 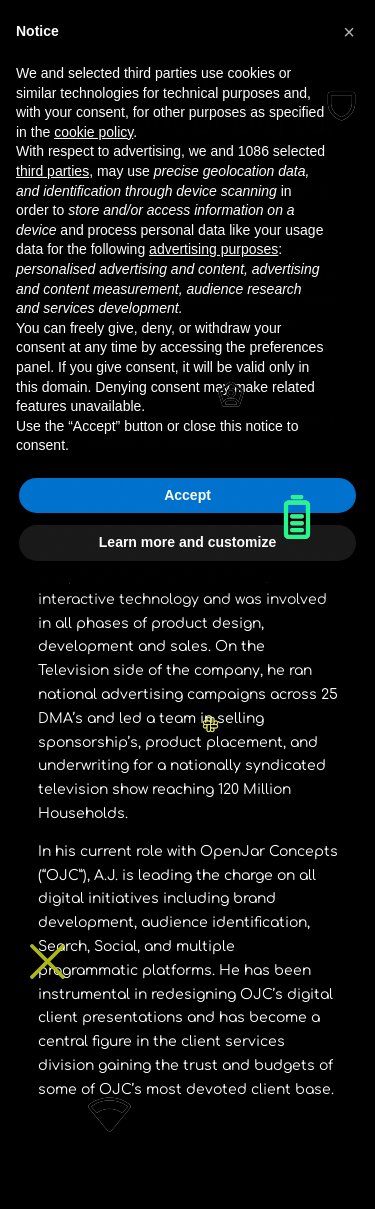 What do you see at coordinates (231, 395) in the screenshot?
I see `view user profile` at bounding box center [231, 395].